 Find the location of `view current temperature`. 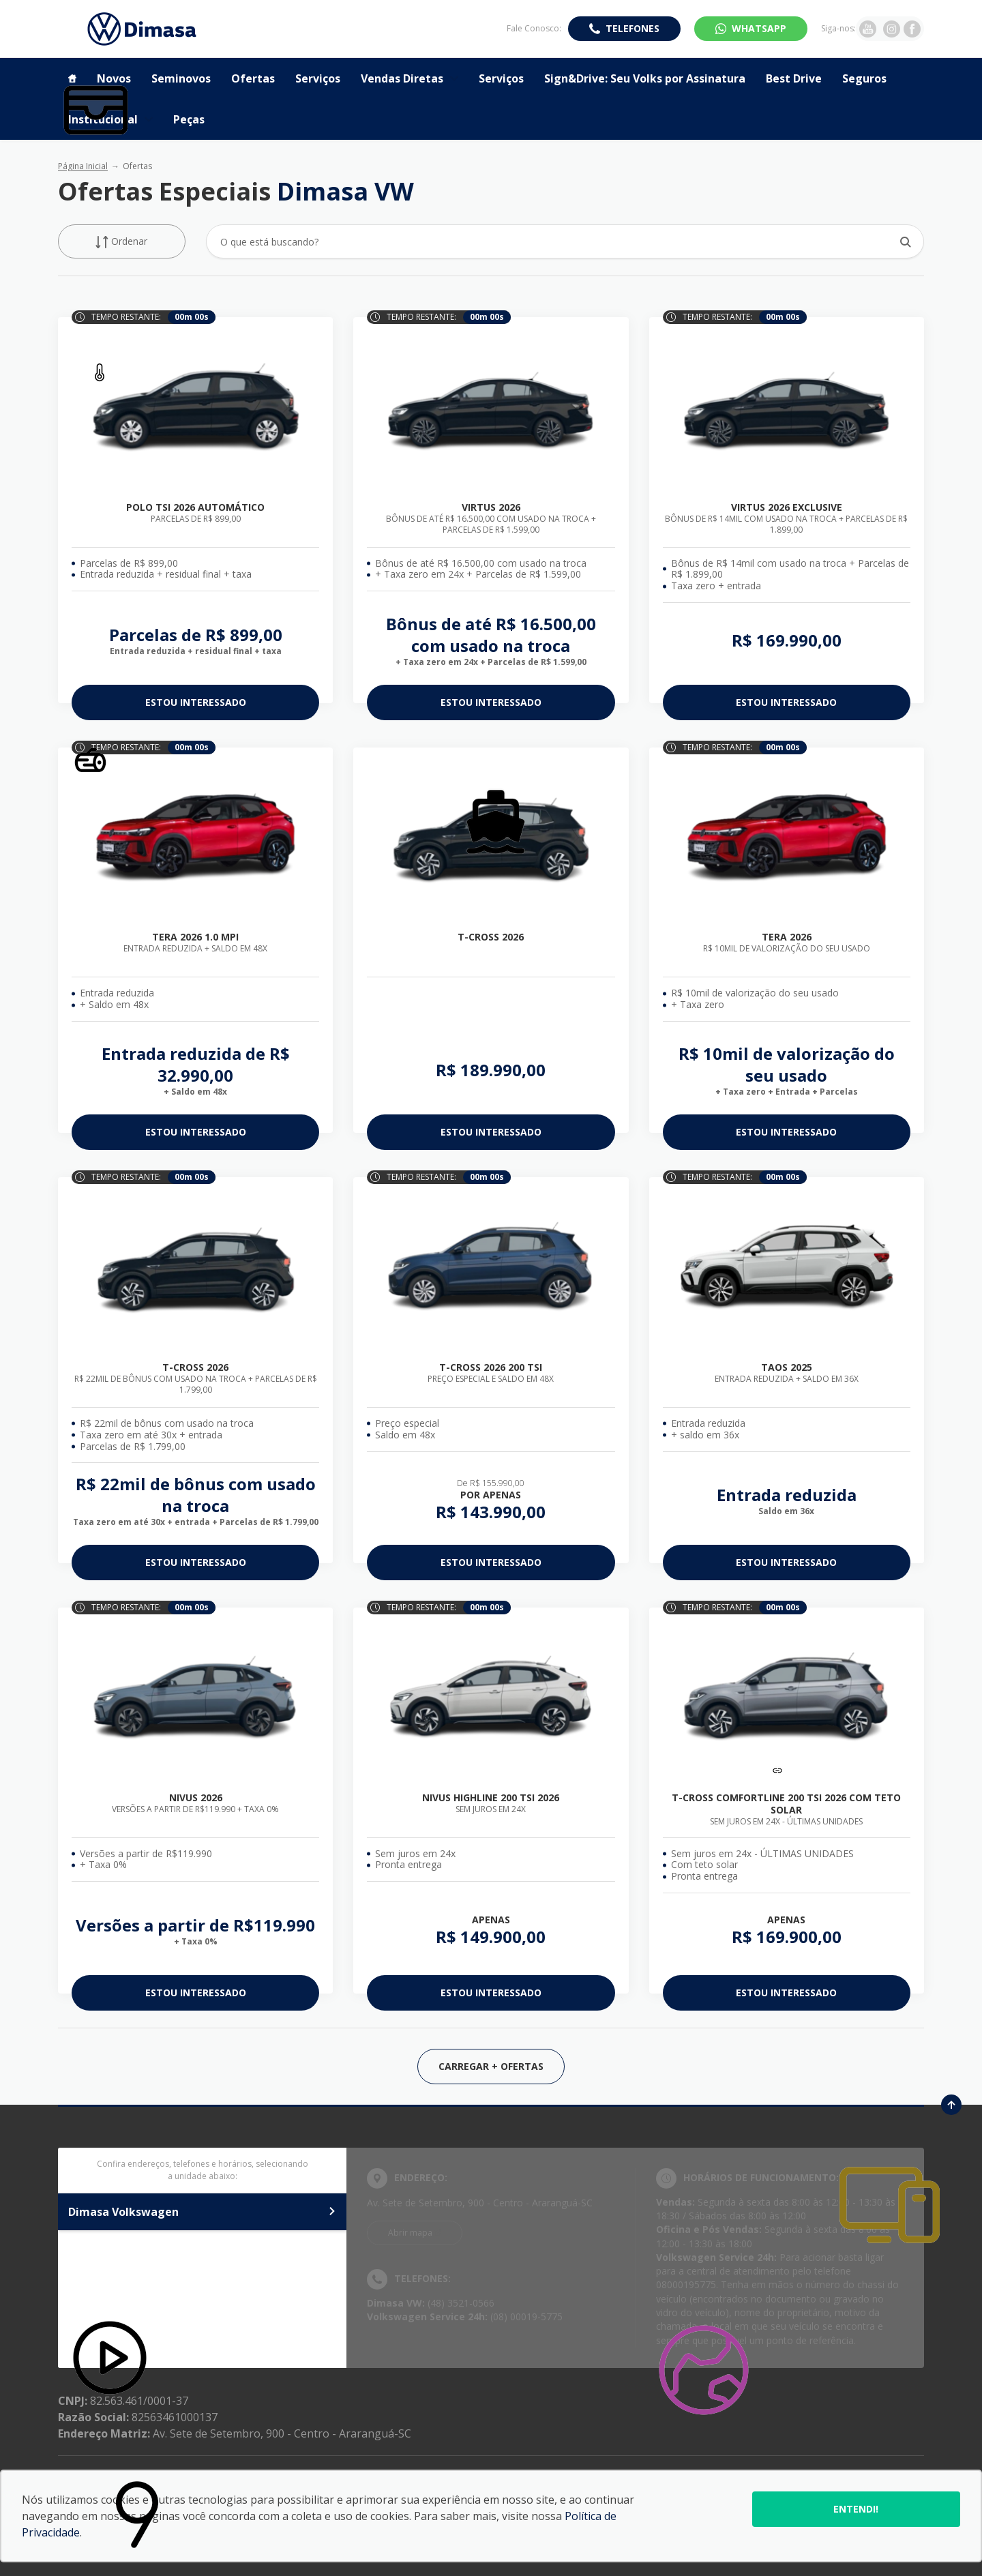

view current temperature is located at coordinates (100, 372).